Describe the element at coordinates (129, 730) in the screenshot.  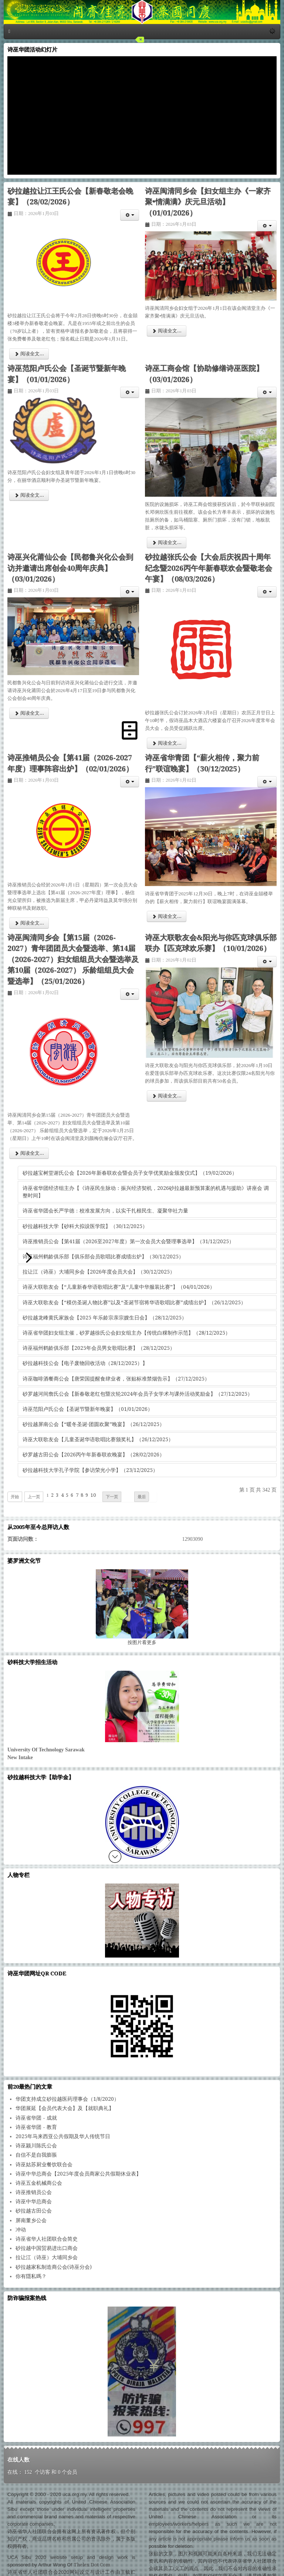
I see `browse furniture or home decor items` at that location.